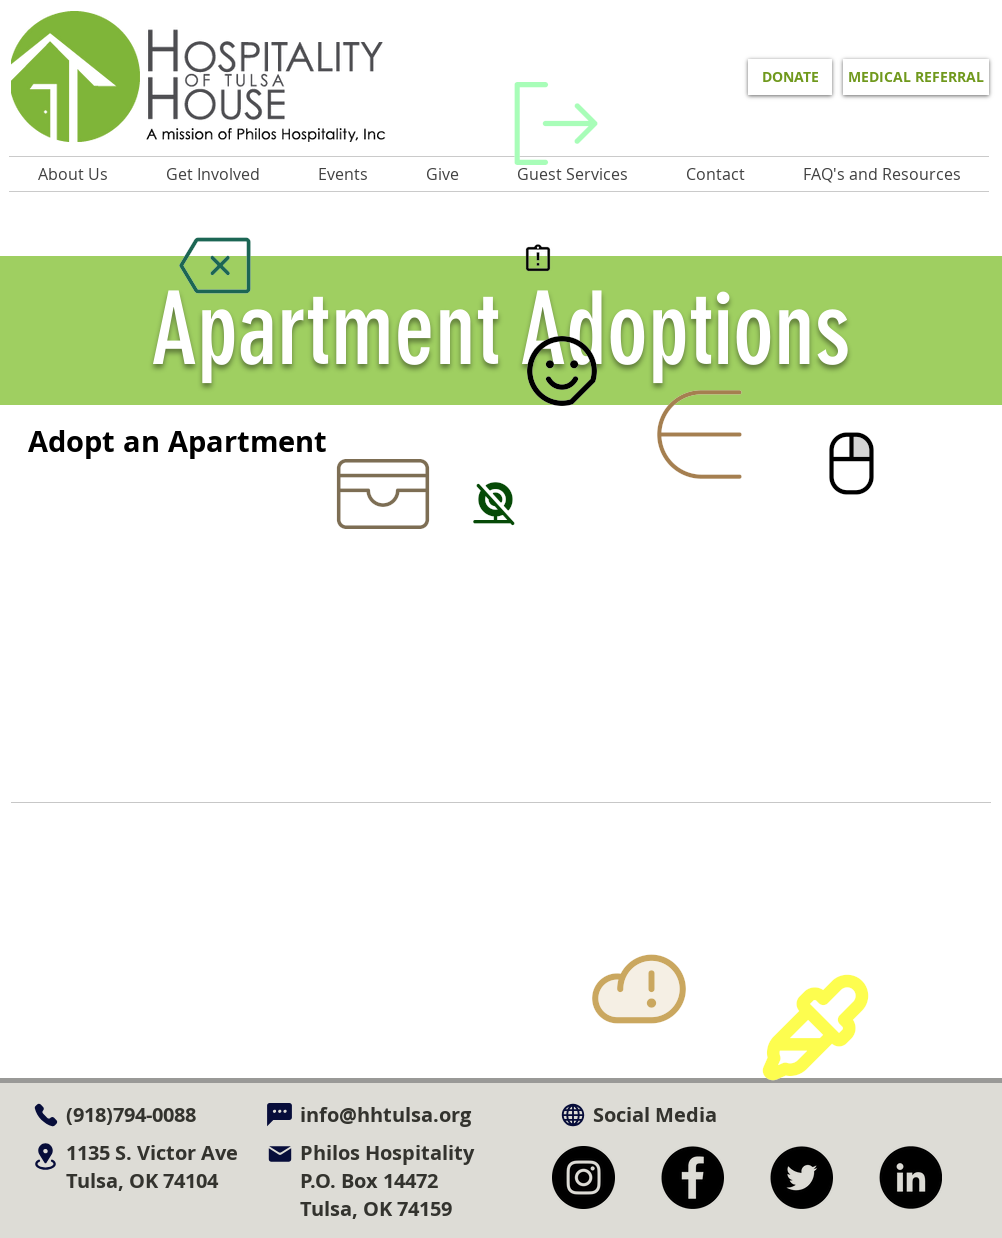 The width and height of the screenshot is (1002, 1238). I want to click on sign out of your account, so click(552, 123).